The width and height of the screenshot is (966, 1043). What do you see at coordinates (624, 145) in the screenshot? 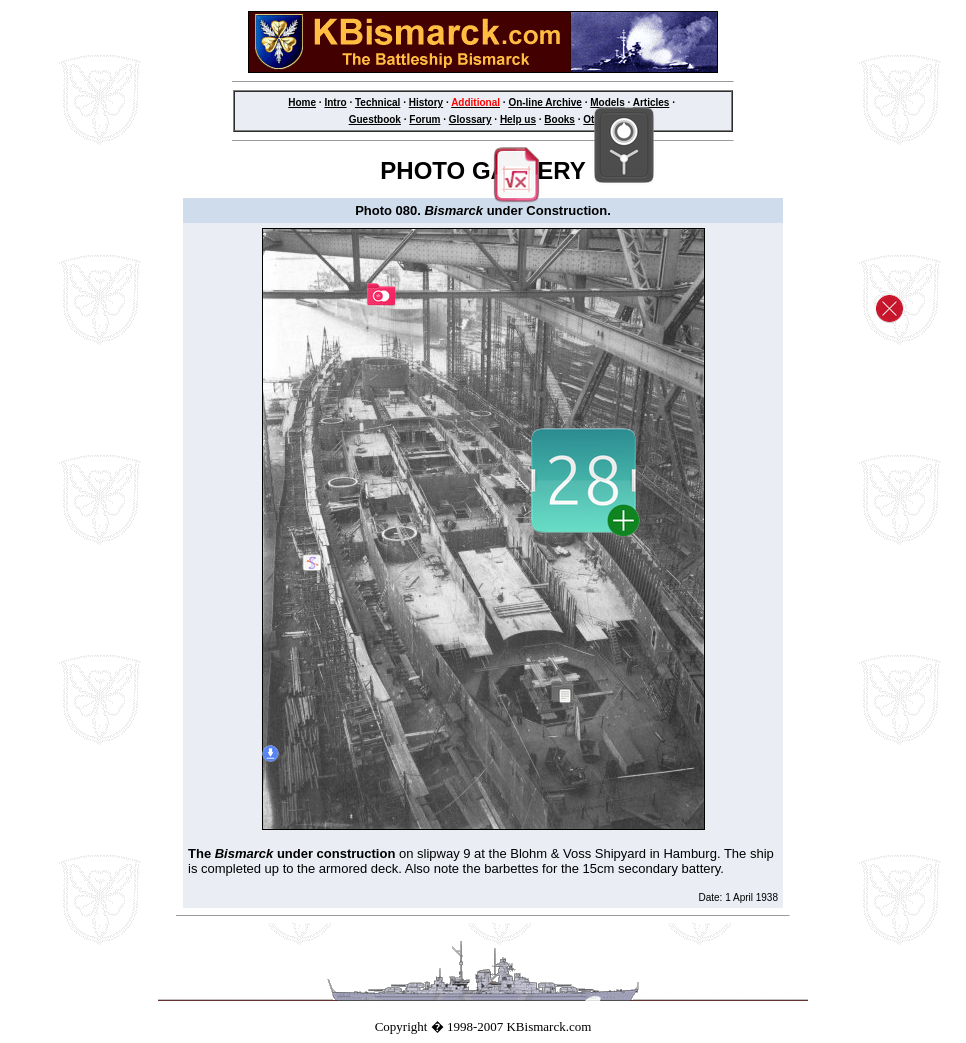
I see `archive selected email messages` at bounding box center [624, 145].